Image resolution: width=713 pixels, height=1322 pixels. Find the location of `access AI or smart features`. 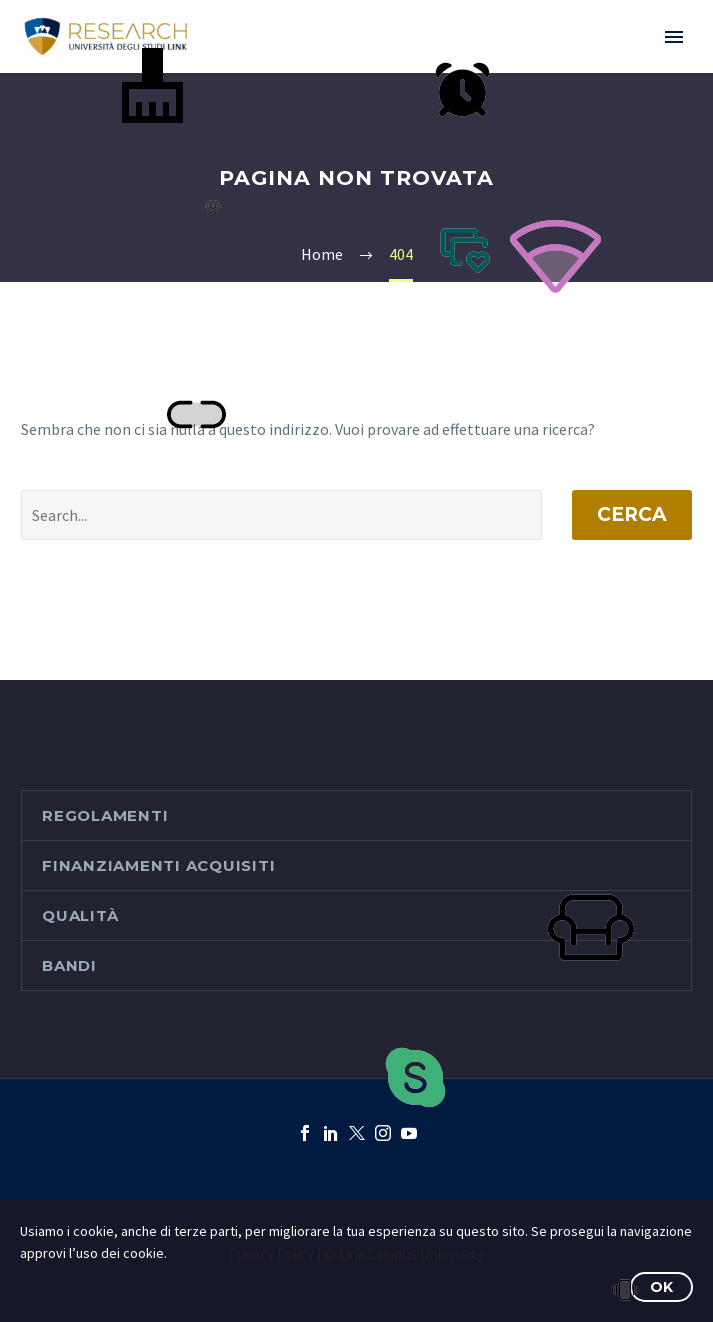

access AI or smart features is located at coordinates (213, 207).